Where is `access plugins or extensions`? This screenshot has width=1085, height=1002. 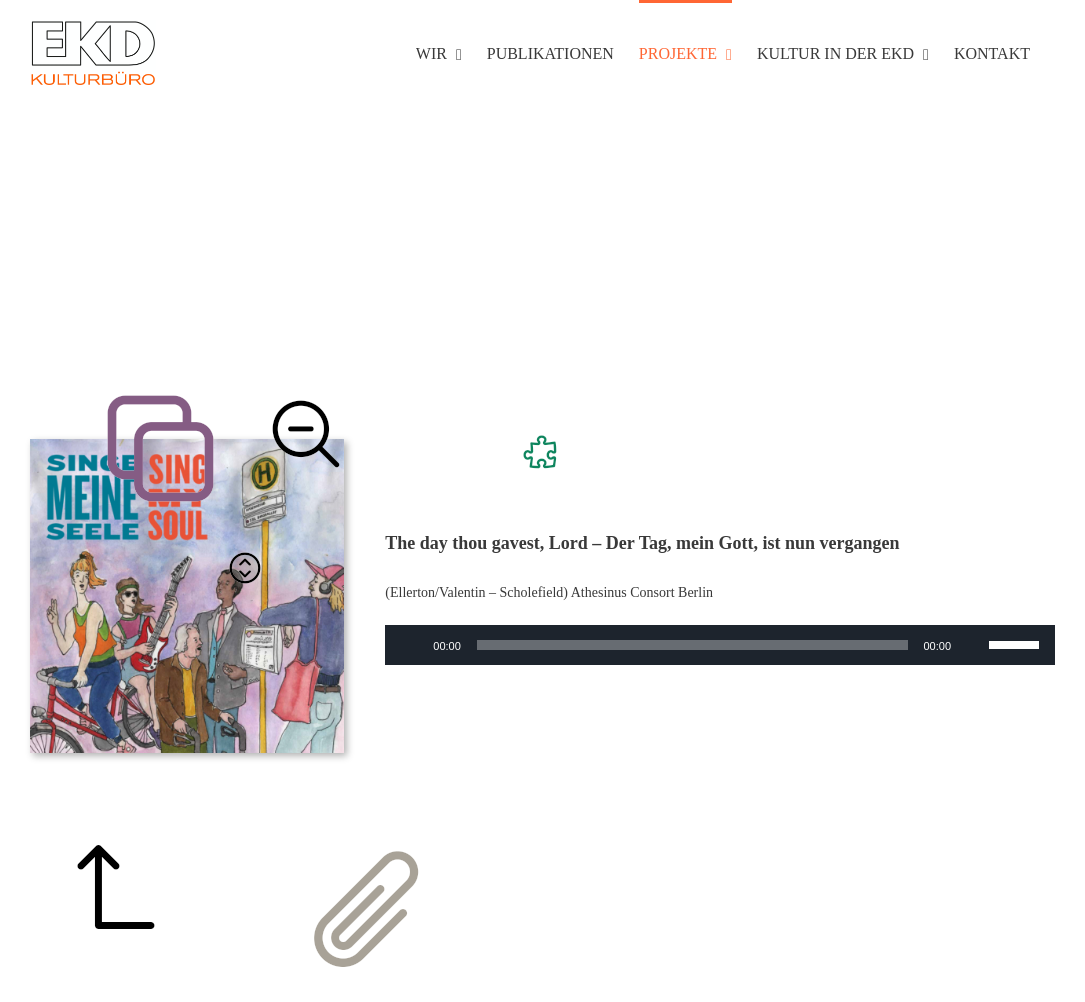 access plugins or extensions is located at coordinates (540, 452).